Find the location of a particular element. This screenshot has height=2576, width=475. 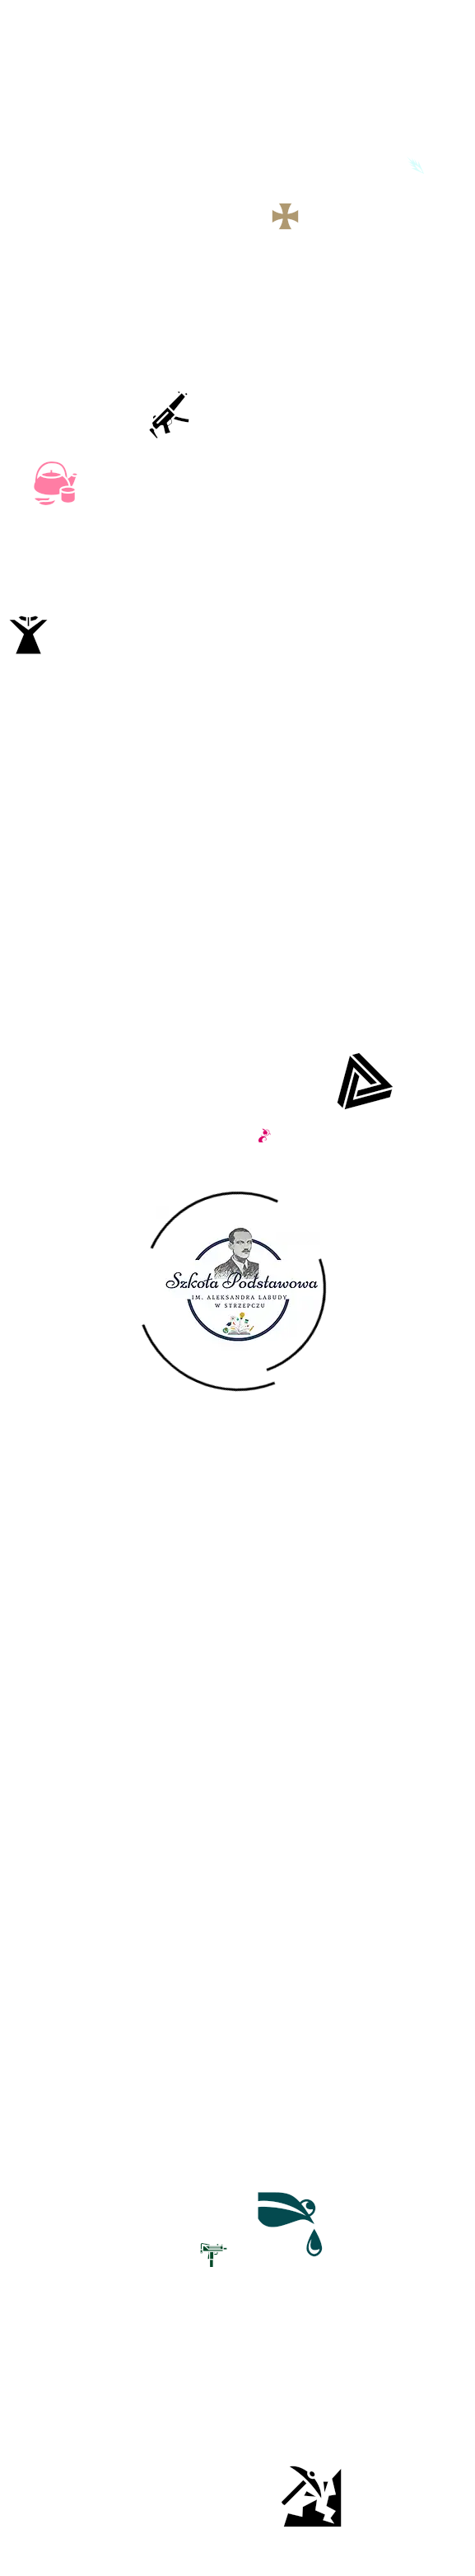

indicates a critical hit or piercing attack is located at coordinates (415, 165).